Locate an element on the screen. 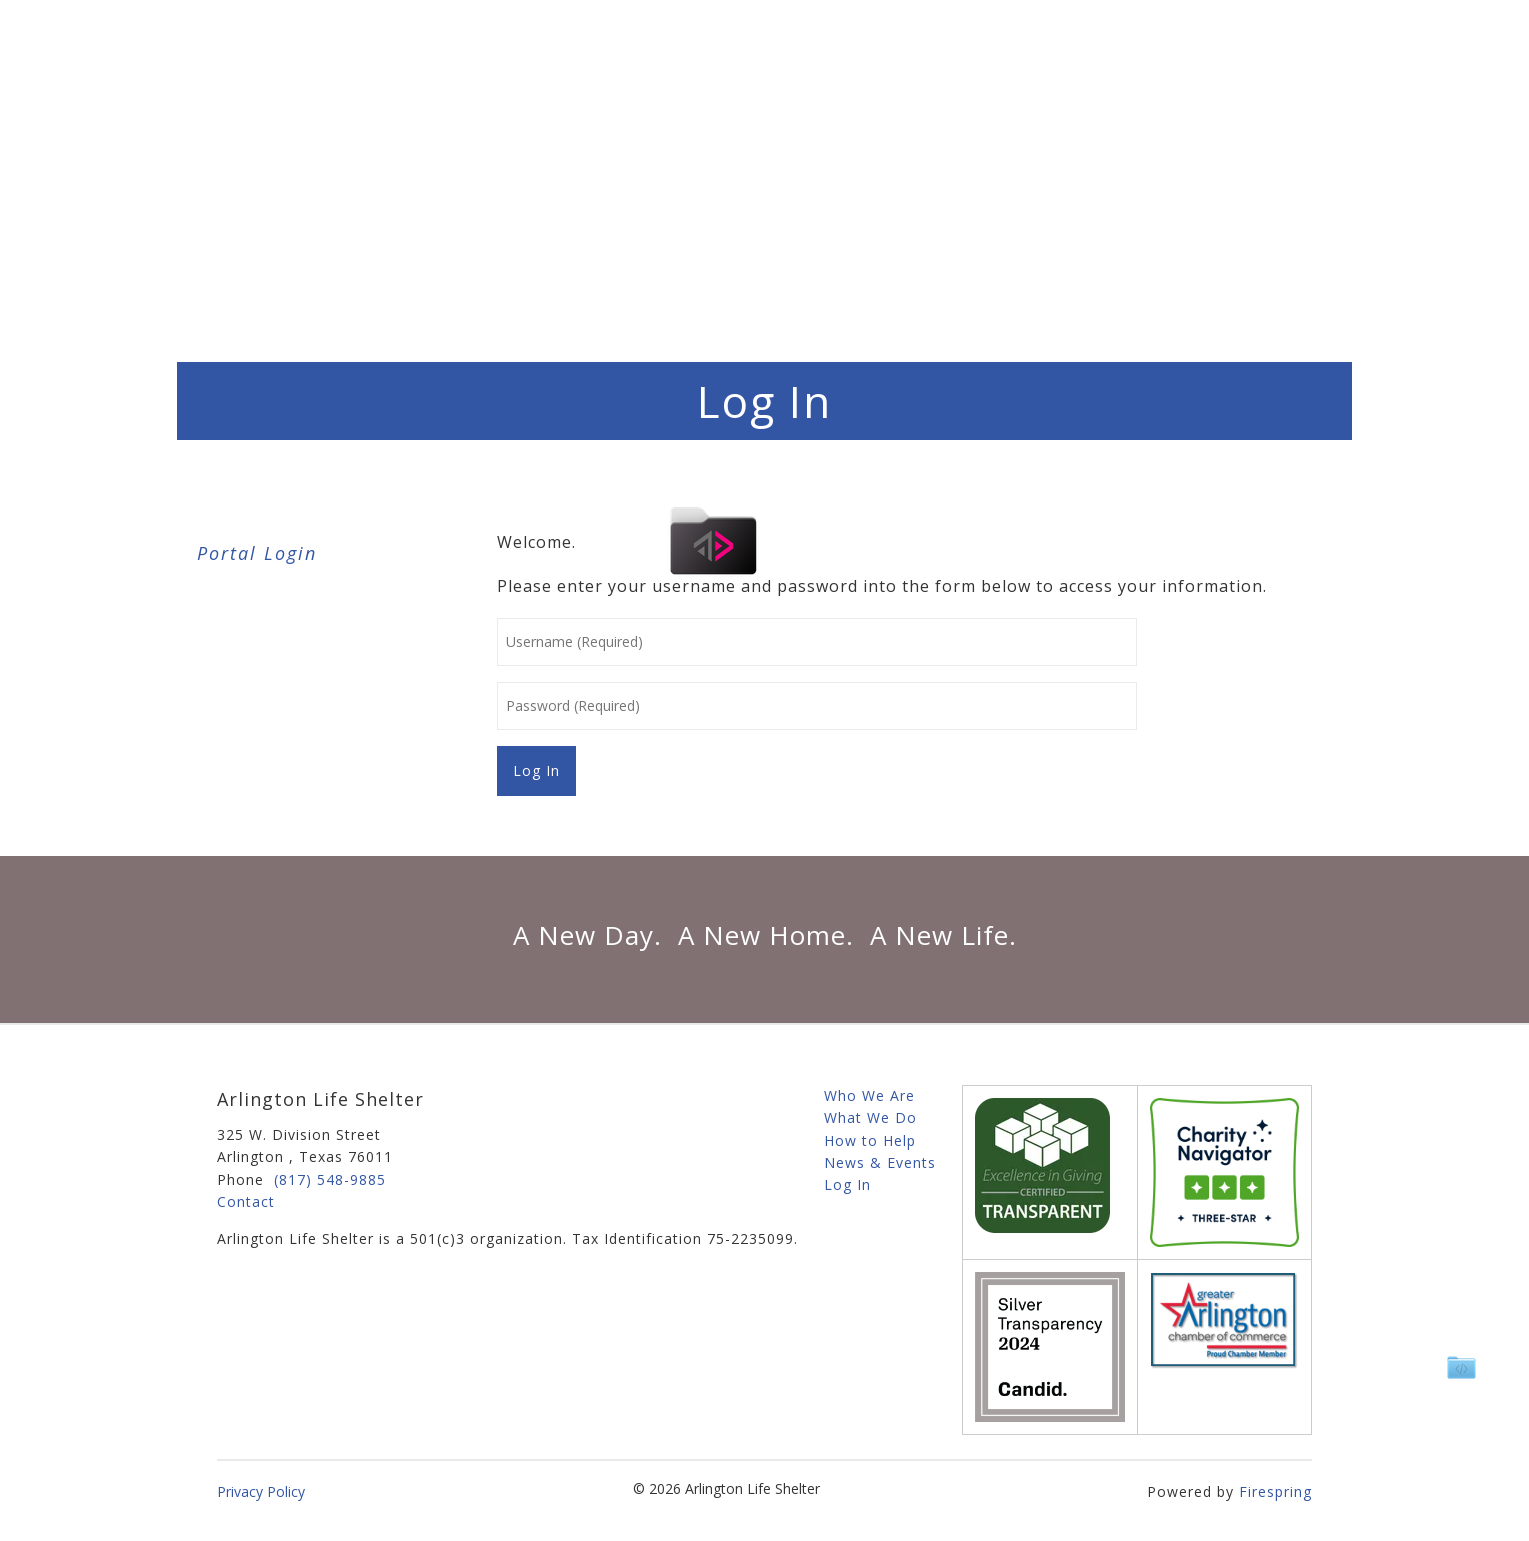 The width and height of the screenshot is (1529, 1541). folder containing ActivityPub or federated social media content is located at coordinates (713, 543).